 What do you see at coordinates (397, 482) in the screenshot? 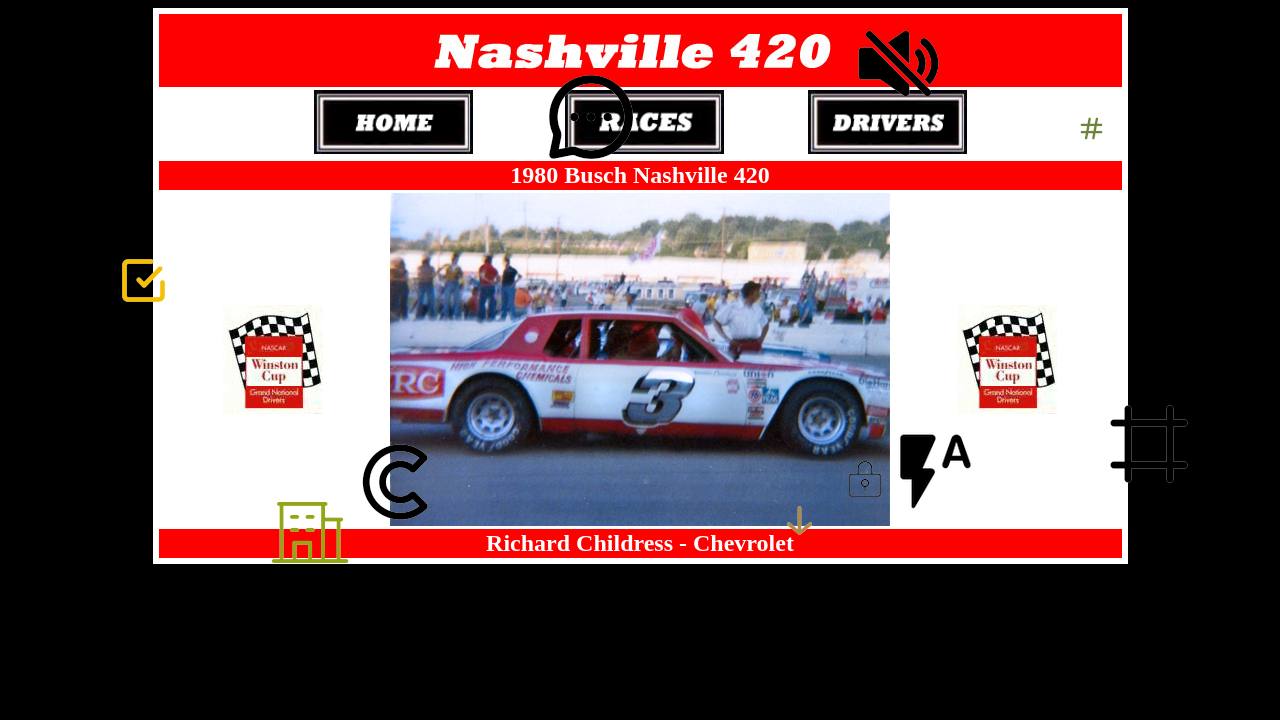
I see `link to coinbase account` at bounding box center [397, 482].